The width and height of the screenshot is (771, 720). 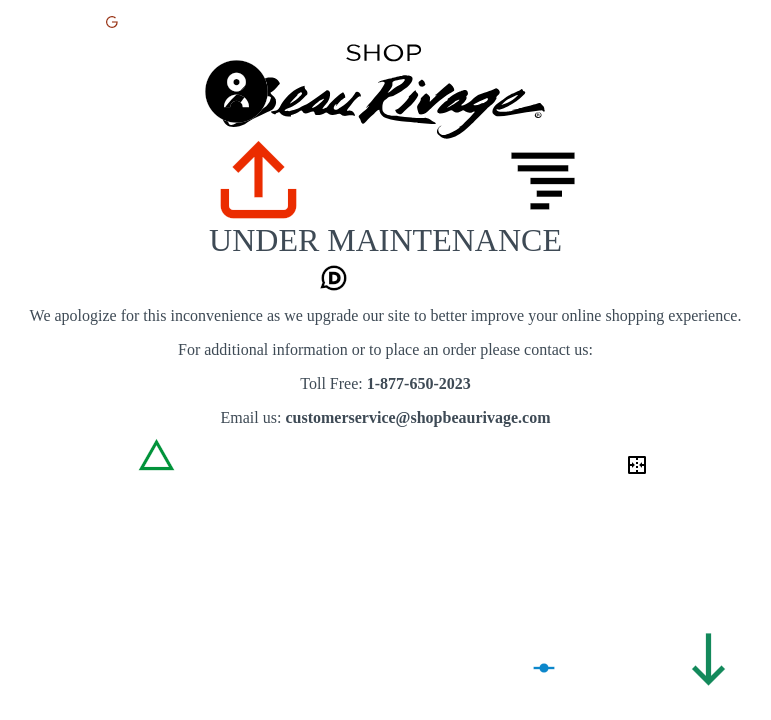 I want to click on sign in with Google, so click(x=112, y=22).